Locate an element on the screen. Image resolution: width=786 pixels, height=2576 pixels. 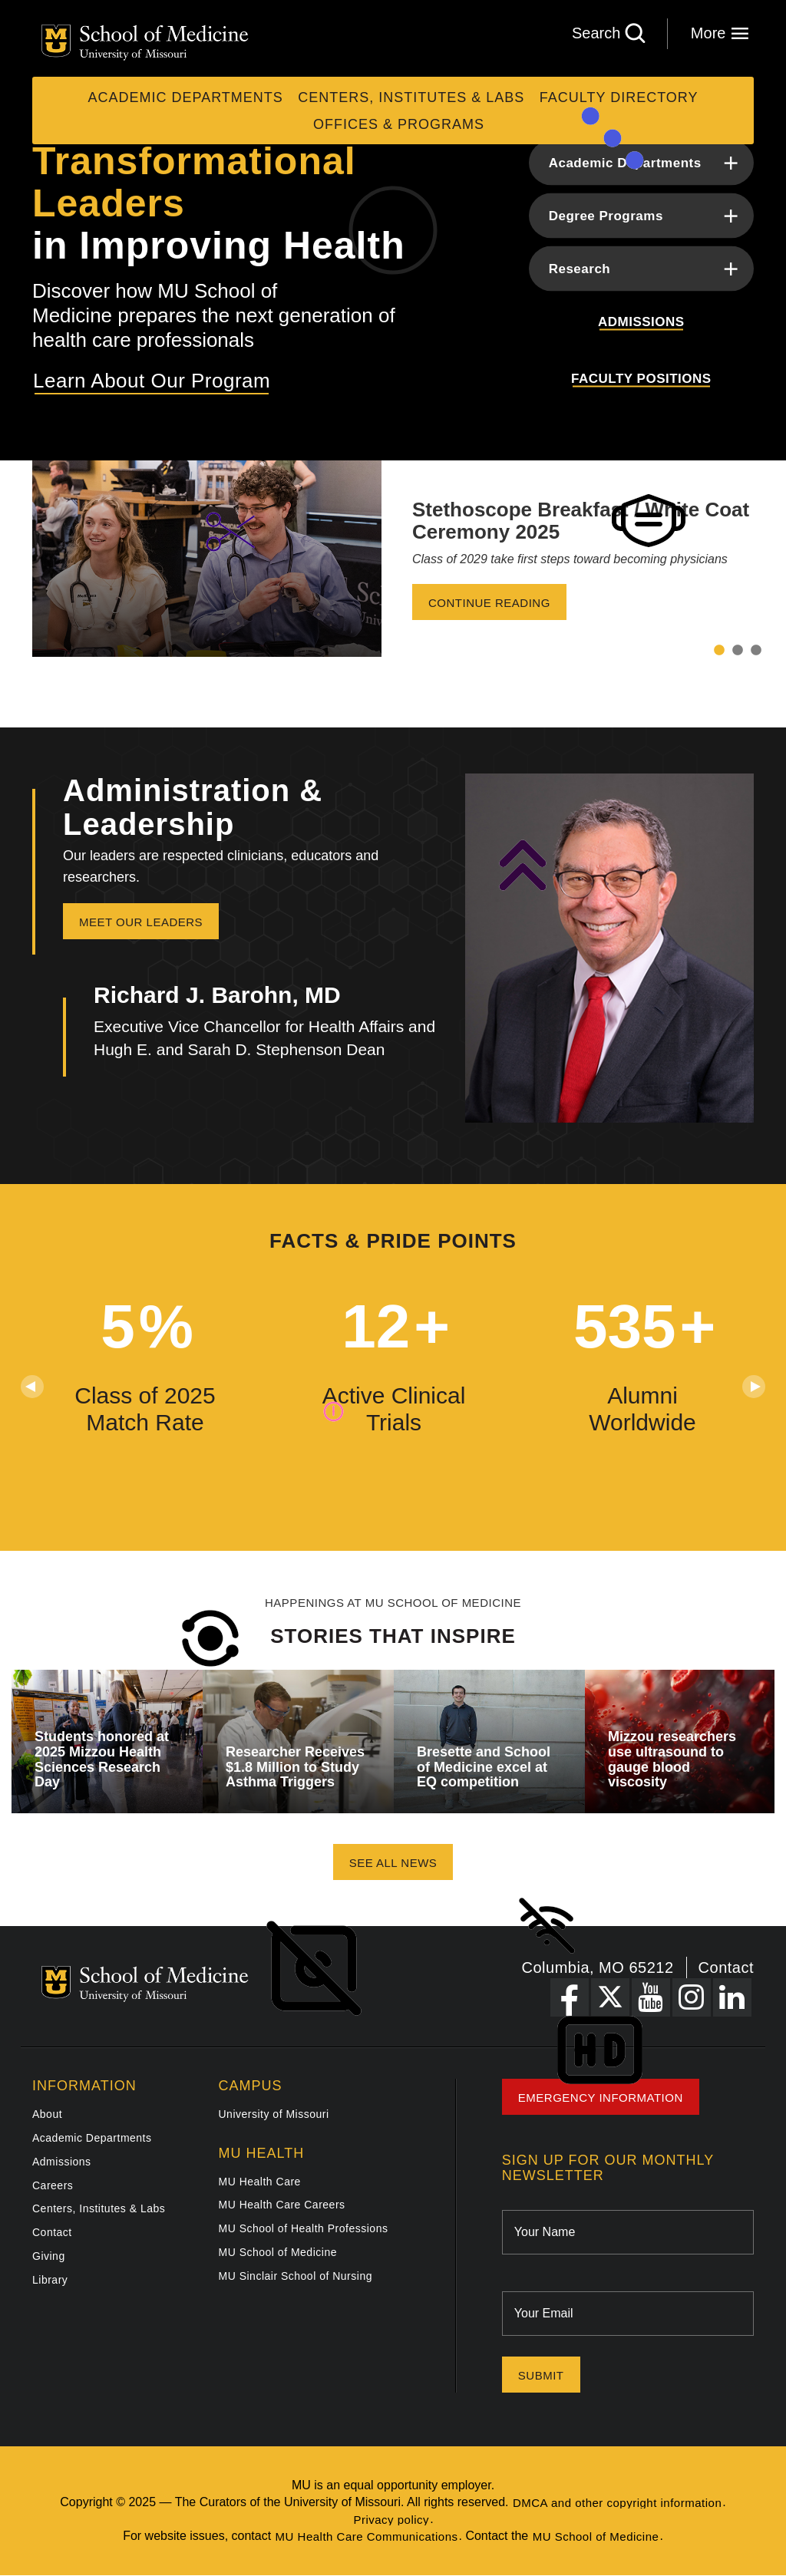
indicates wifi is disabled or unavailable is located at coordinates (547, 1925).